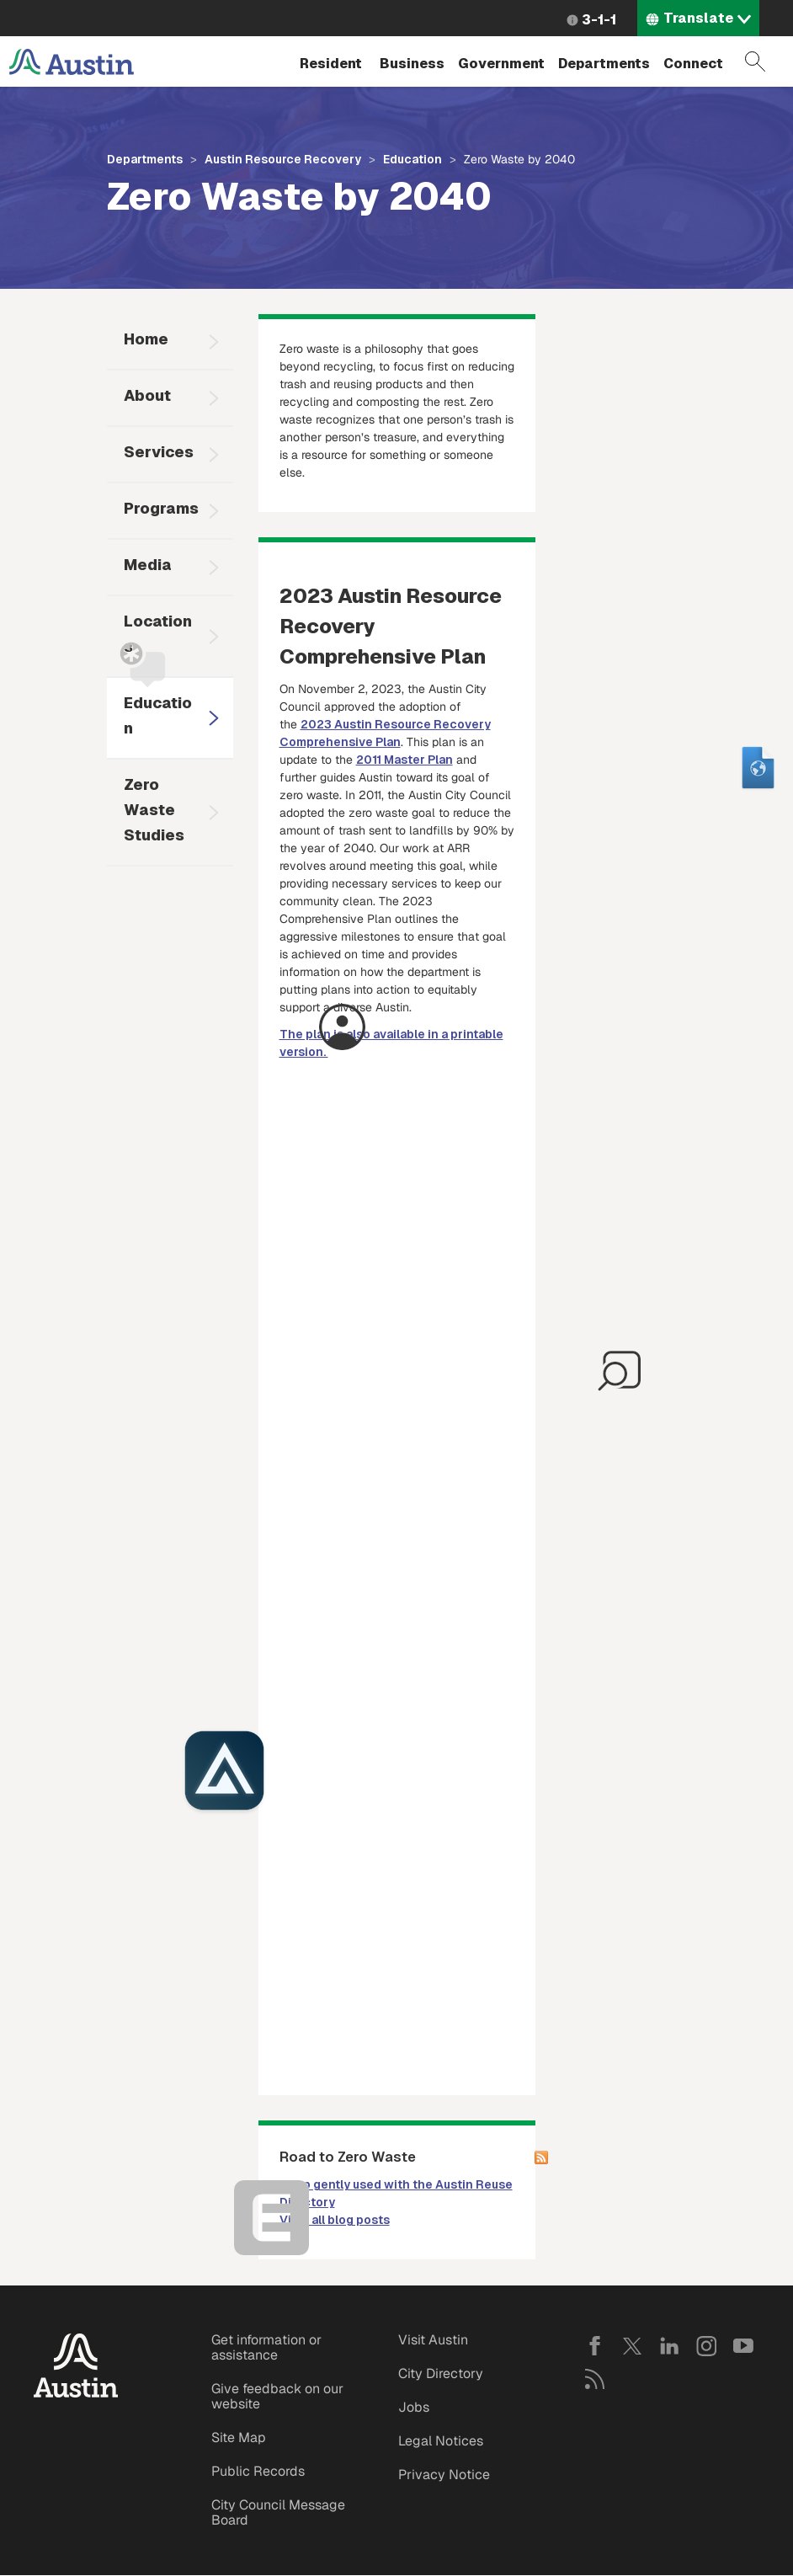 This screenshot has width=793, height=2576. What do you see at coordinates (619, 1369) in the screenshot?
I see `open image viewer application` at bounding box center [619, 1369].